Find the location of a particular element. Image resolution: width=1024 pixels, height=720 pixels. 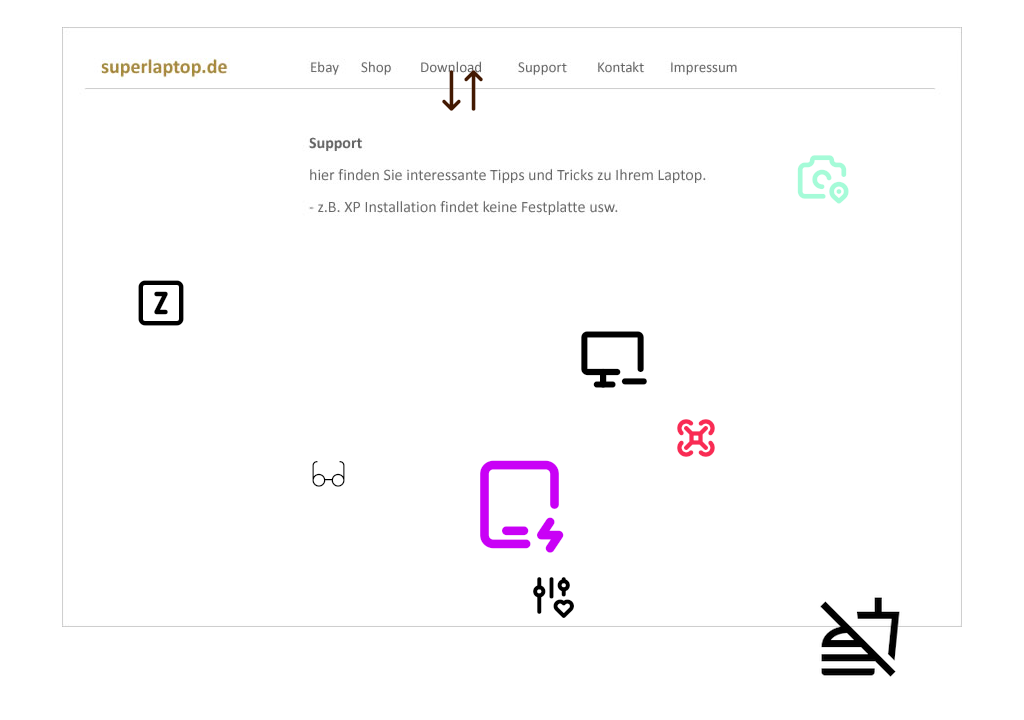

remove a desktop device from your account is located at coordinates (612, 359).